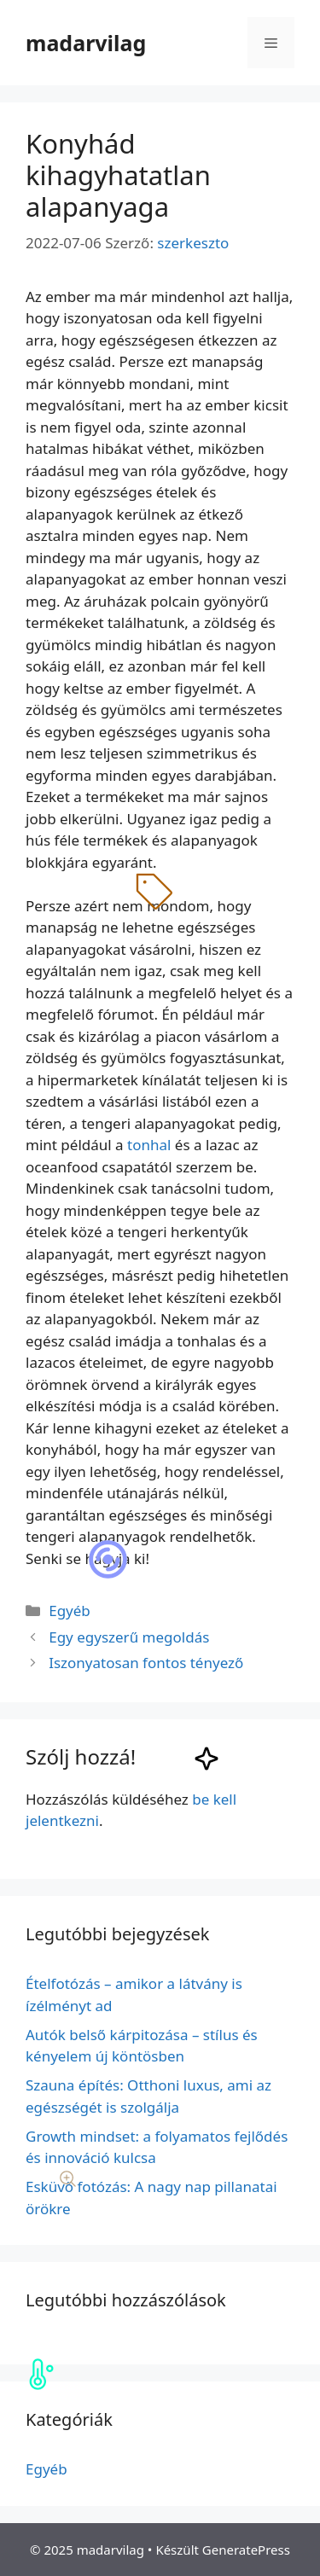 The image size is (320, 2576). What do you see at coordinates (38, 2374) in the screenshot?
I see `view current temperature reading` at bounding box center [38, 2374].